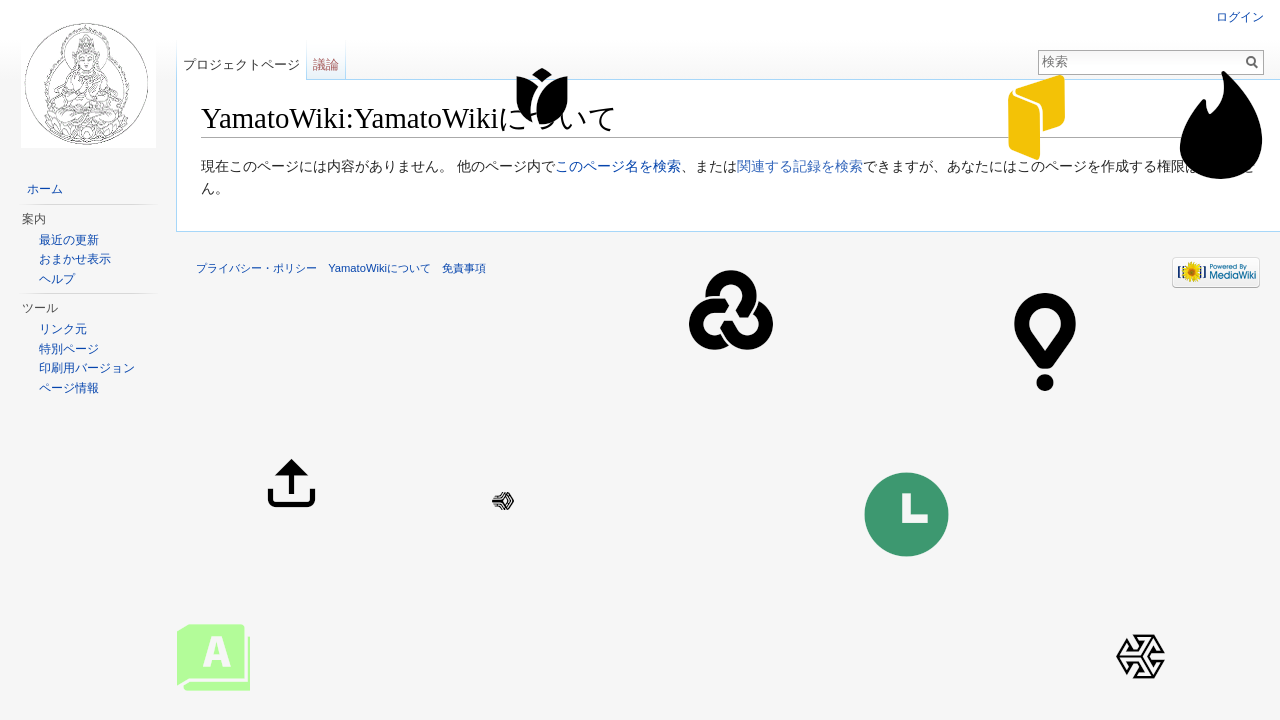 This screenshot has width=1280, height=720. I want to click on rclone cloud sync application, so click(731, 310).